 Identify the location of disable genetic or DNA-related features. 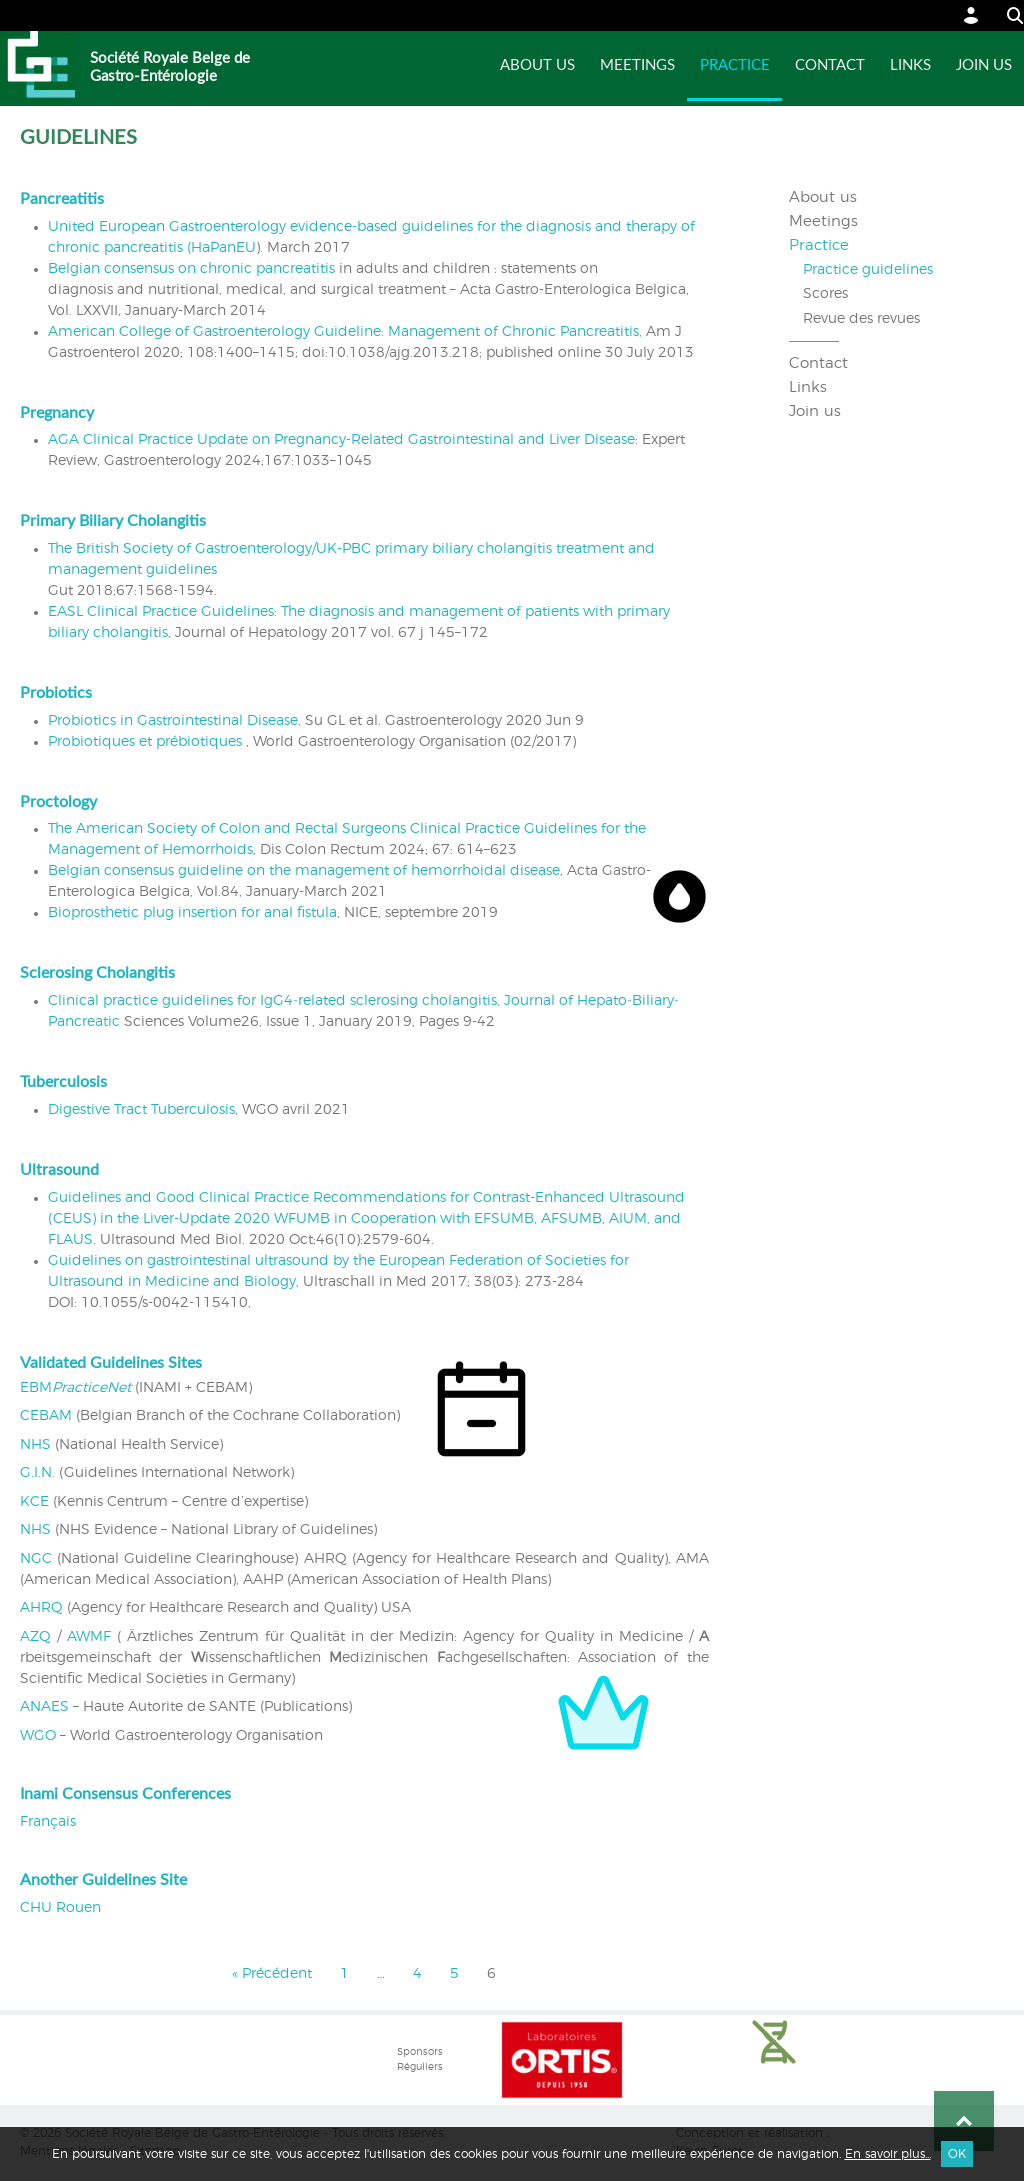
(774, 2042).